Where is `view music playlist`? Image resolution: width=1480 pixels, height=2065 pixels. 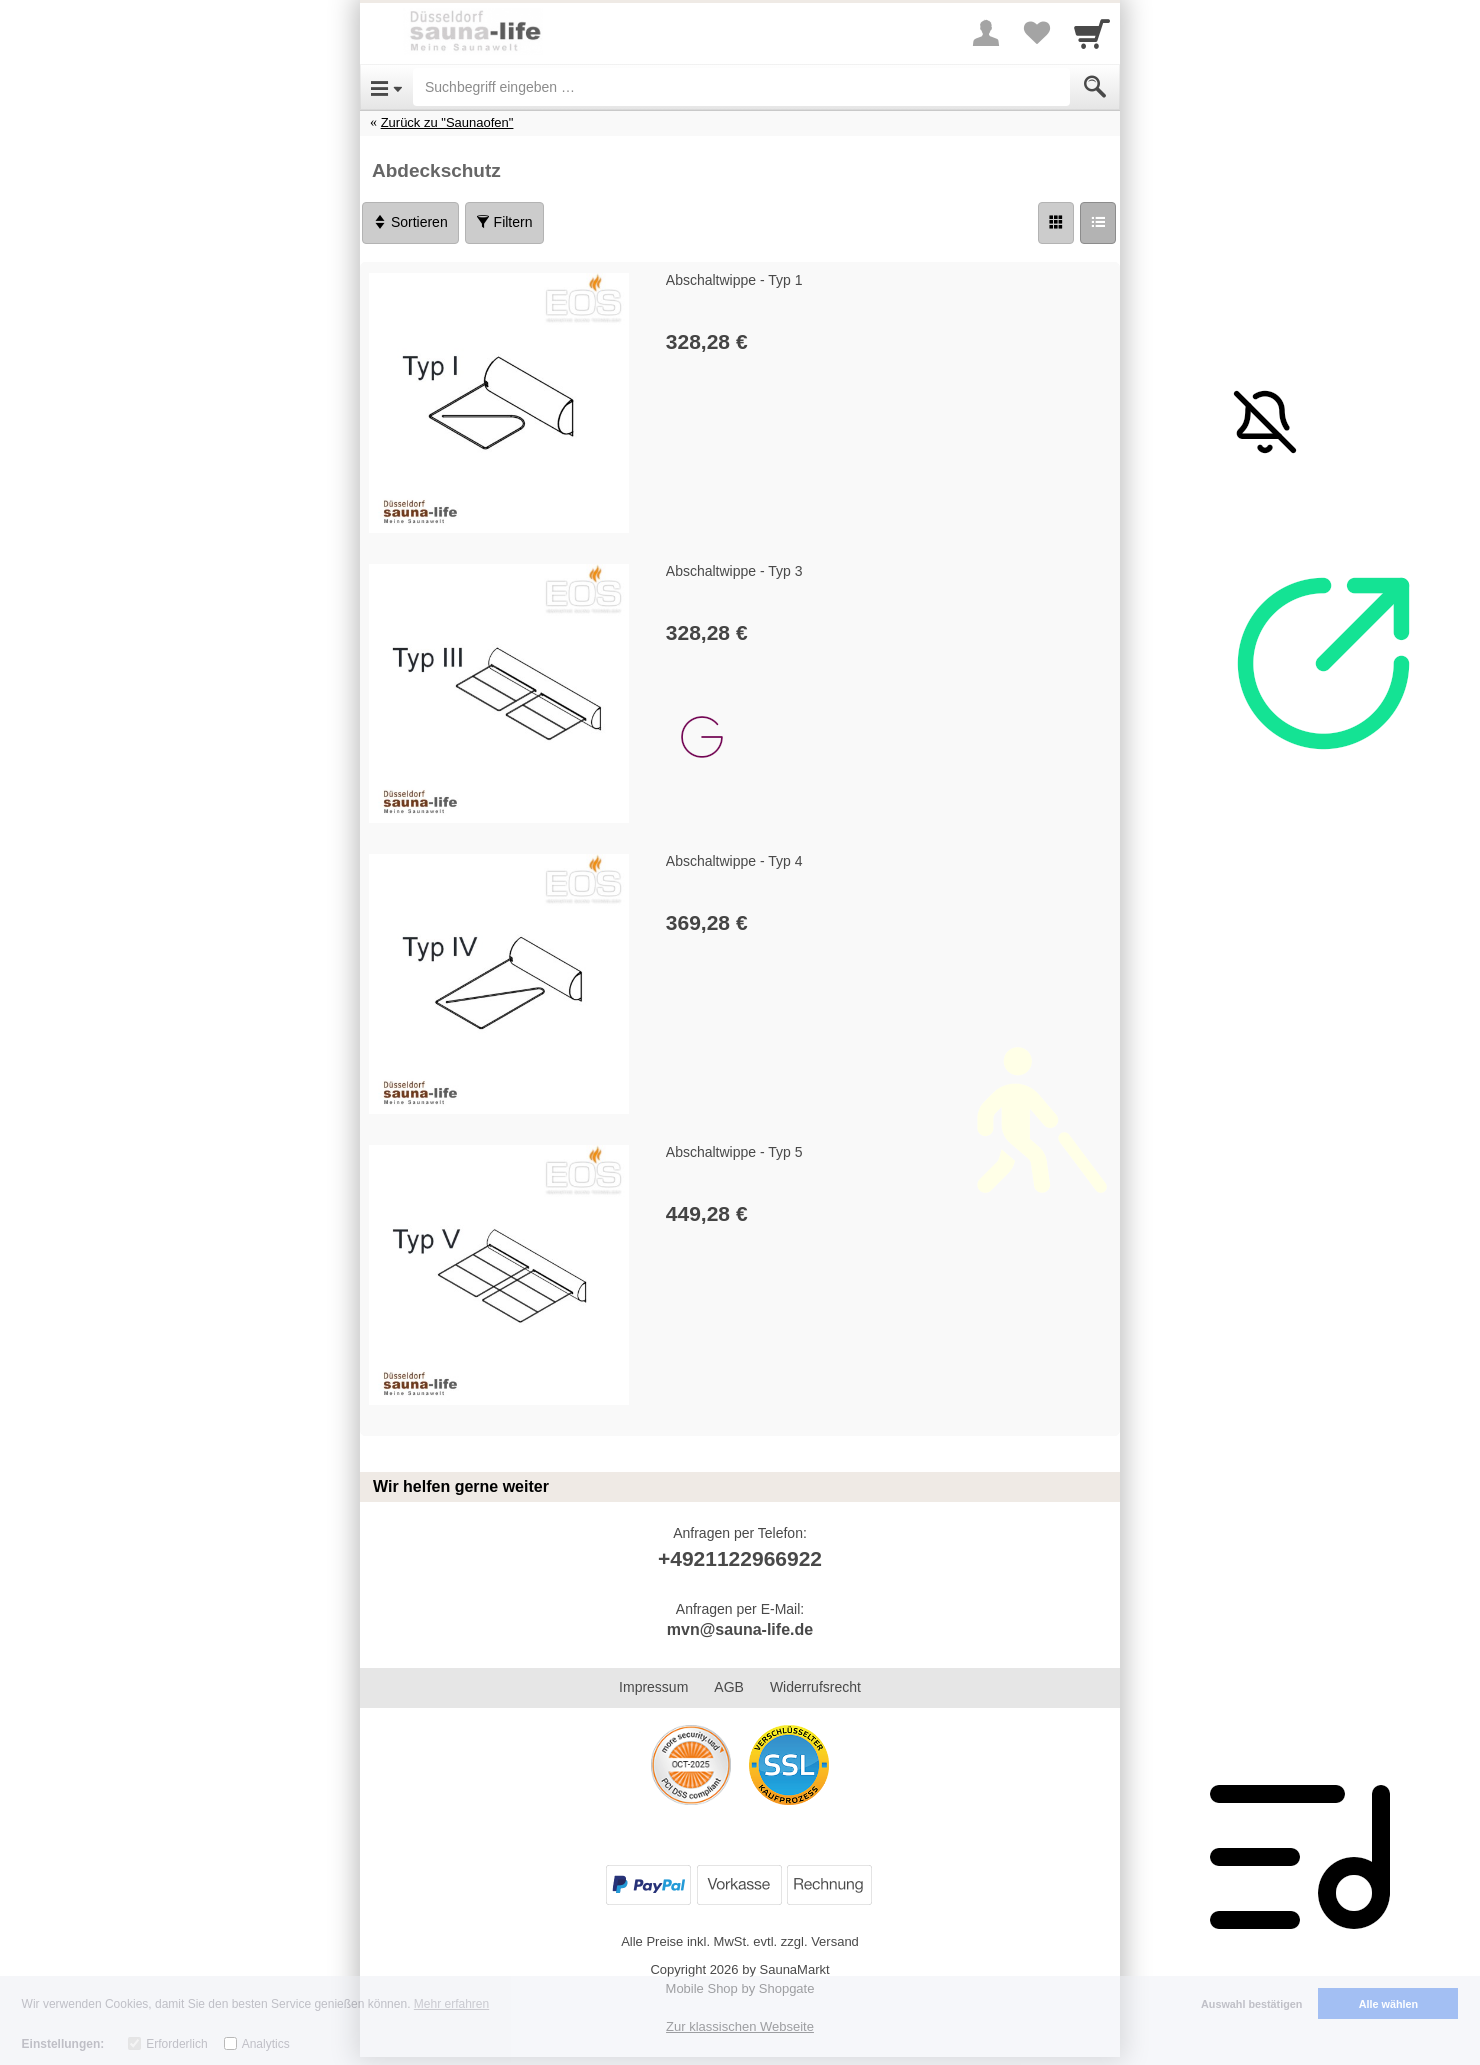 view music playlist is located at coordinates (1300, 1857).